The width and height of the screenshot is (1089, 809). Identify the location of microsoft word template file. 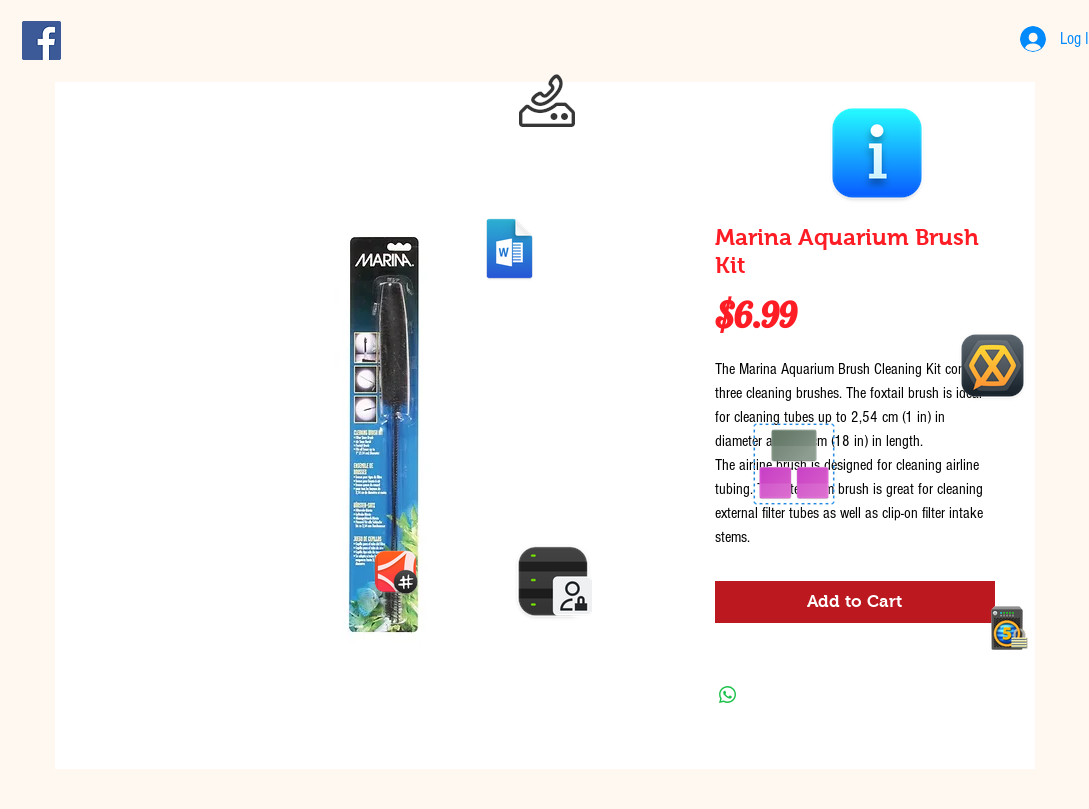
(509, 248).